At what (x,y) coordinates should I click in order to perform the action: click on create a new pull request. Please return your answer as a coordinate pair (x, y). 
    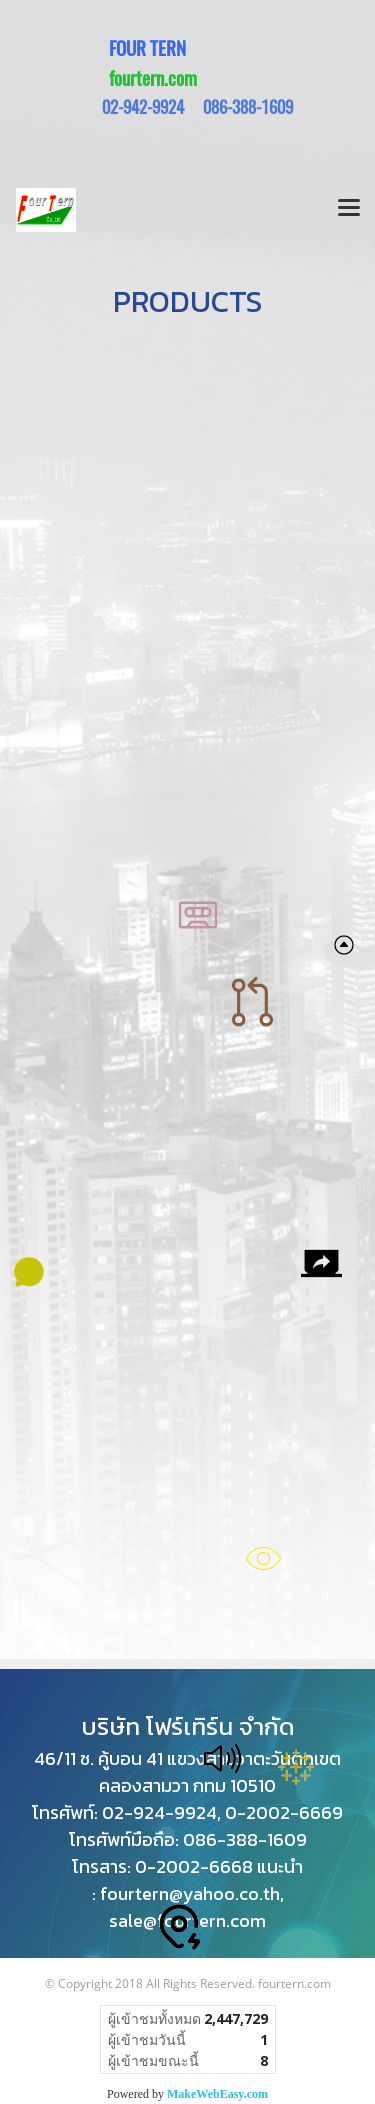
    Looking at the image, I should click on (252, 1002).